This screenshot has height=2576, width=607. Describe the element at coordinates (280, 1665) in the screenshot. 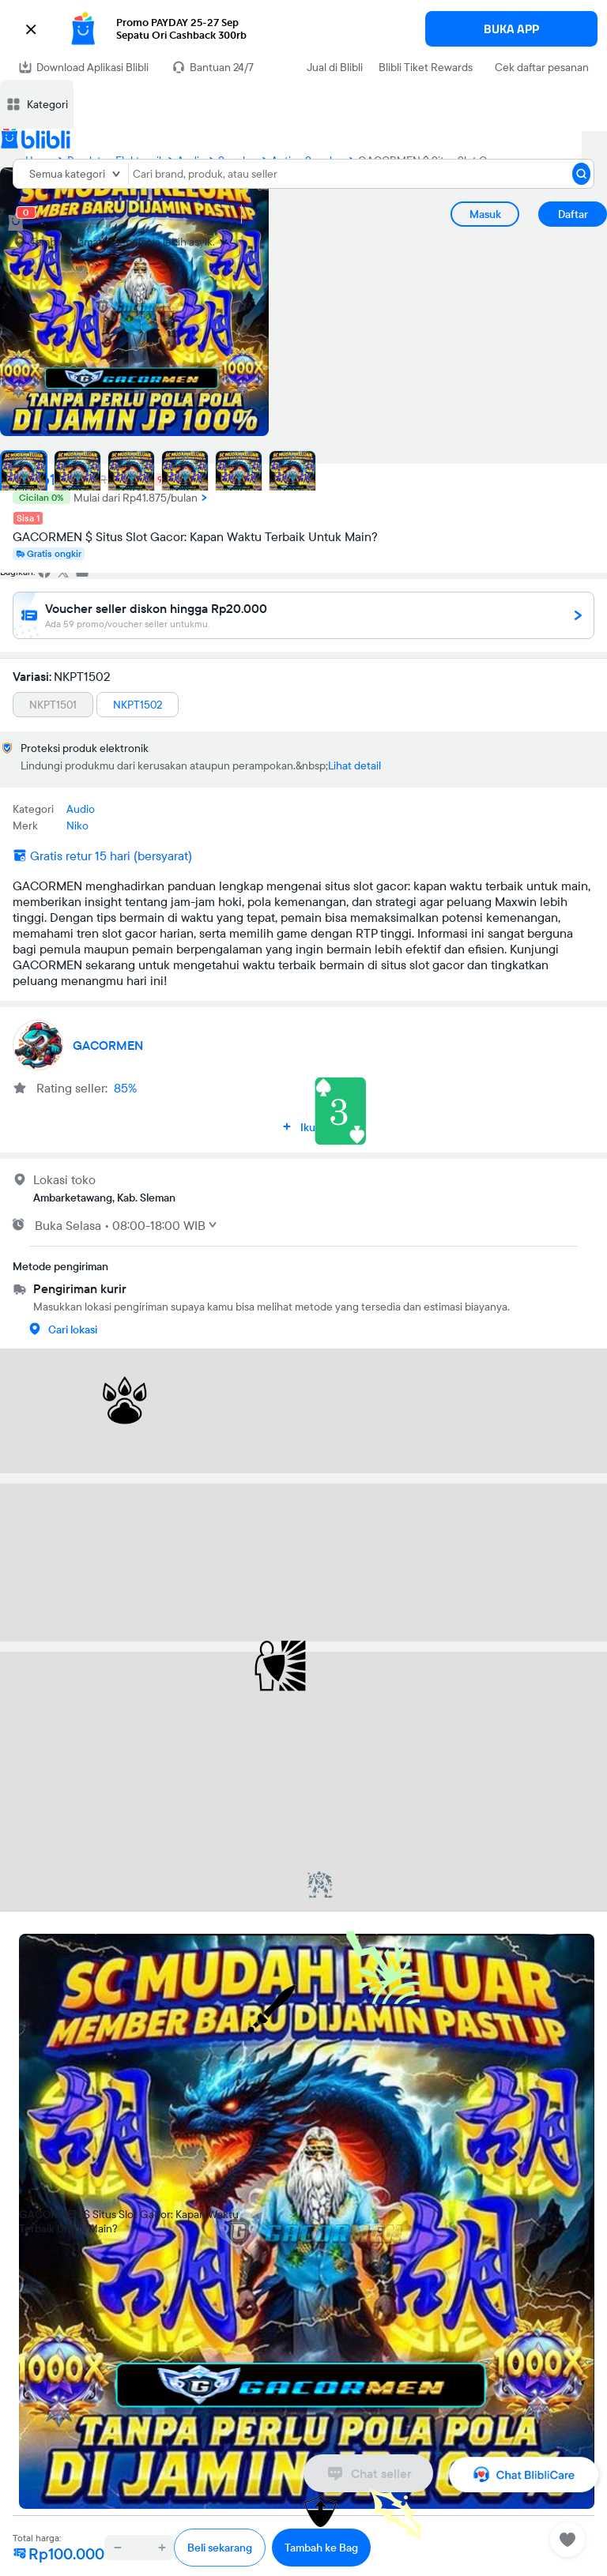

I see `activate protective shield or barrier` at that location.